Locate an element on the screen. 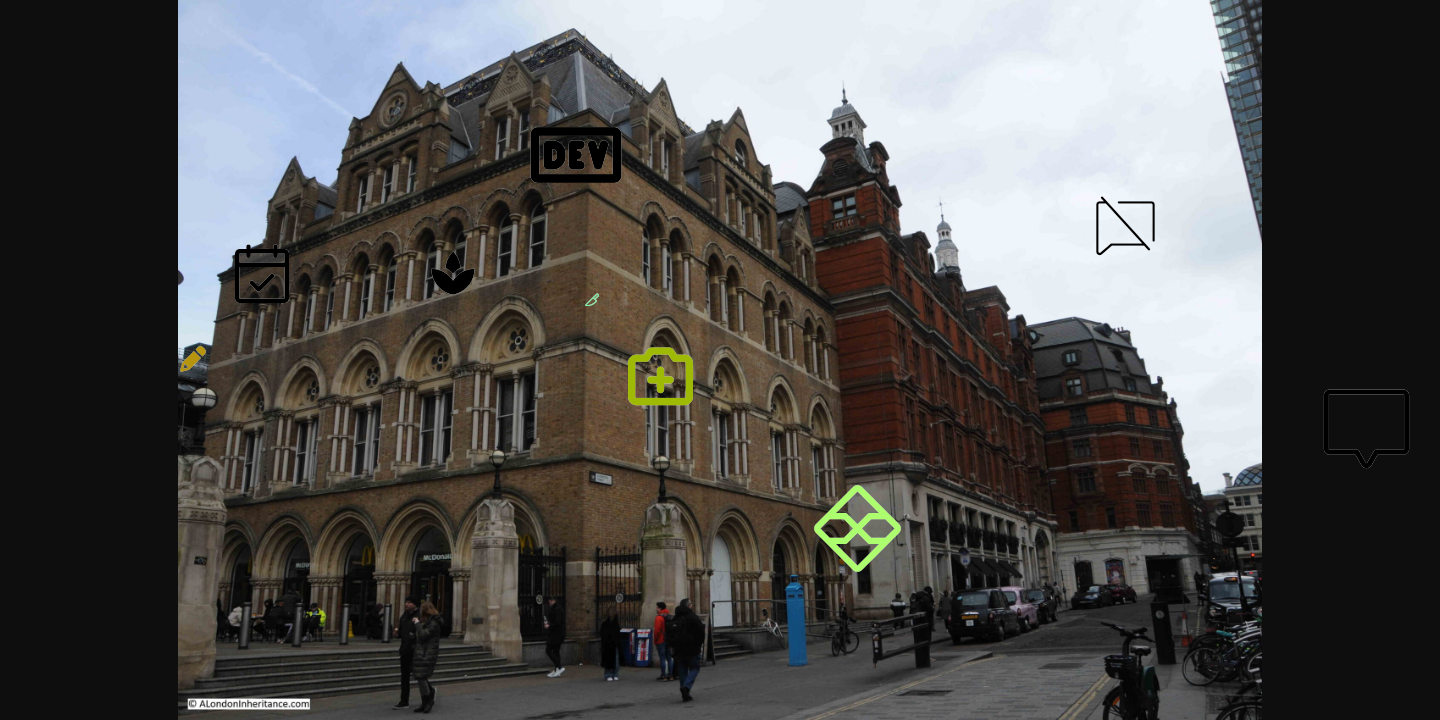 This screenshot has width=1440, height=720. kitchen or cooking tools category is located at coordinates (592, 300).